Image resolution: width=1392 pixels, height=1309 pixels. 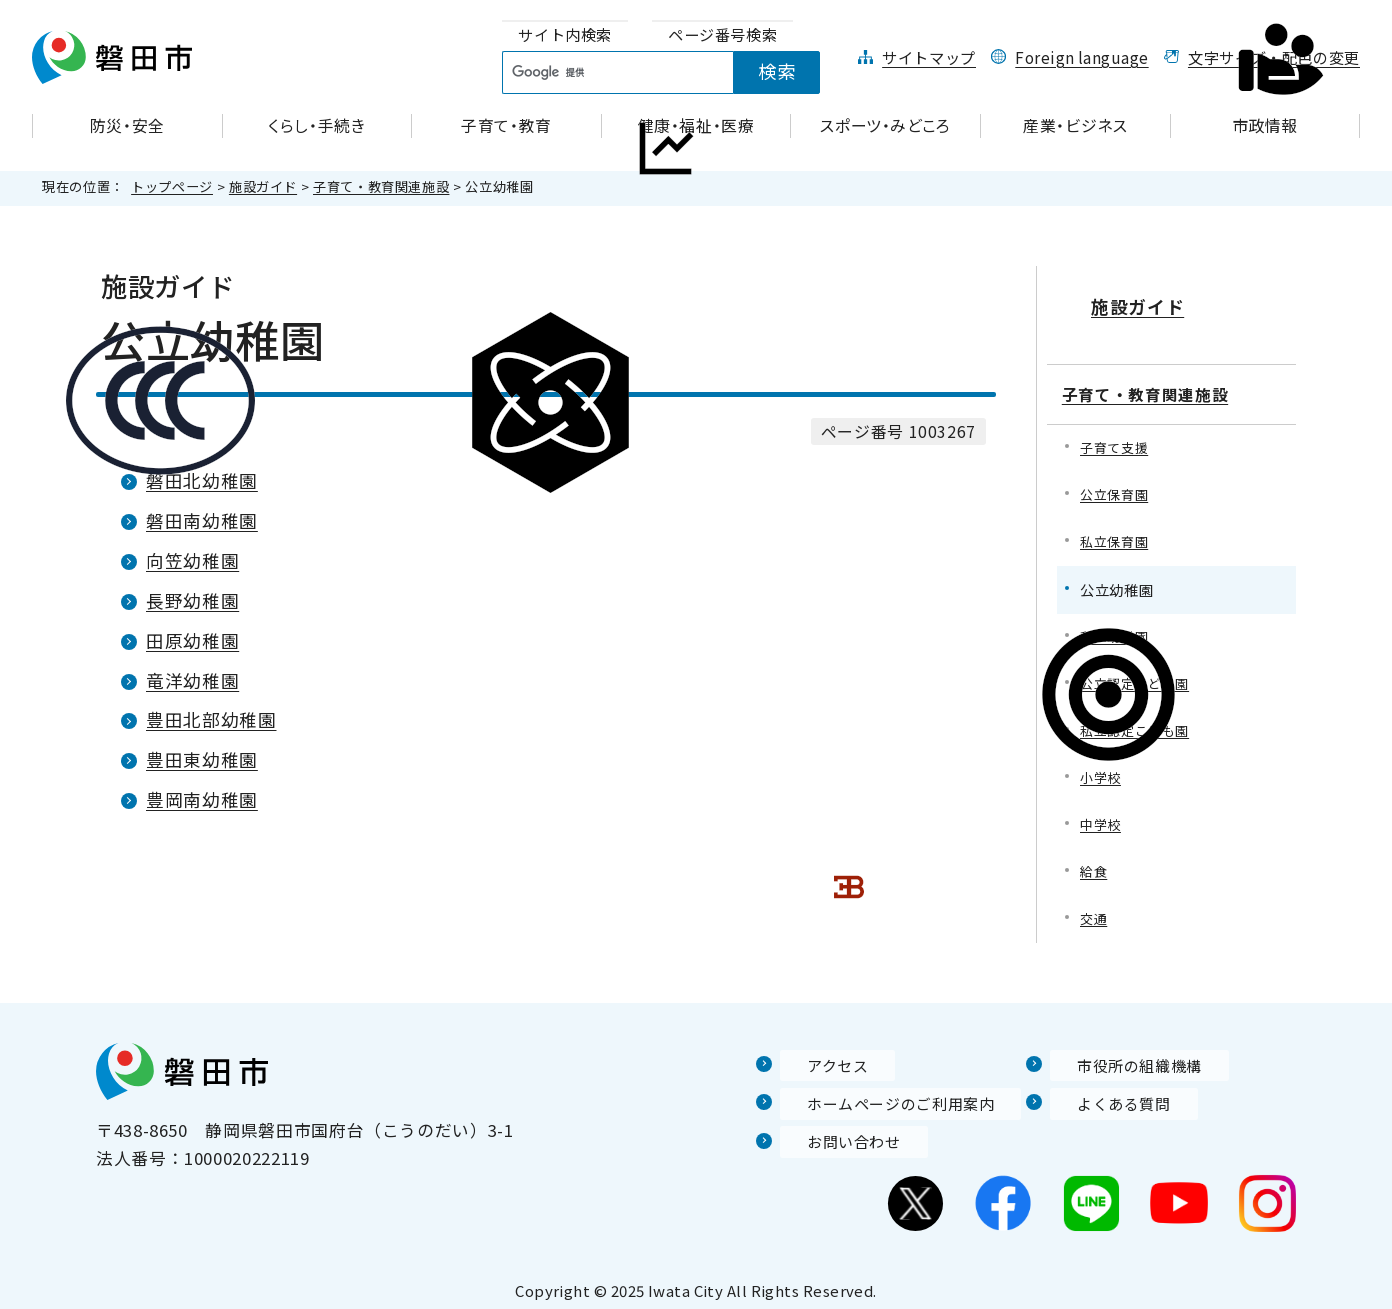 I want to click on activate focus mode, so click(x=1108, y=694).